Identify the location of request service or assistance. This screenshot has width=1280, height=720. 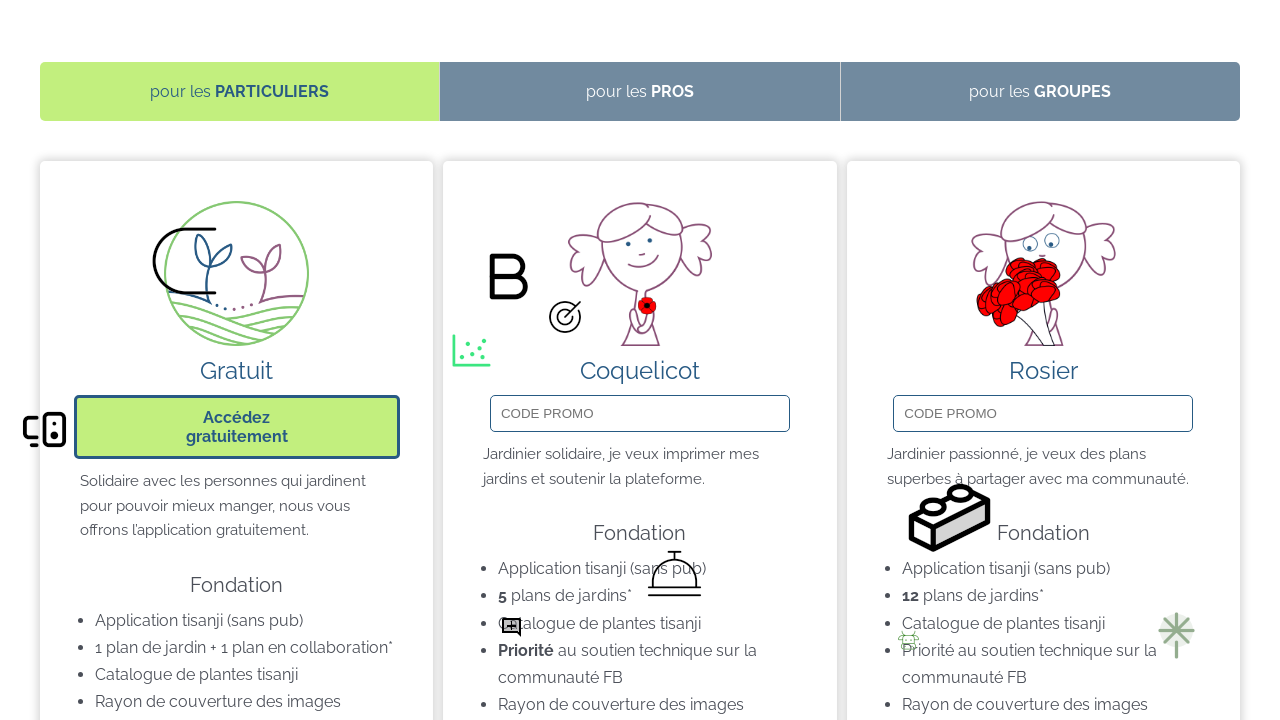
(674, 575).